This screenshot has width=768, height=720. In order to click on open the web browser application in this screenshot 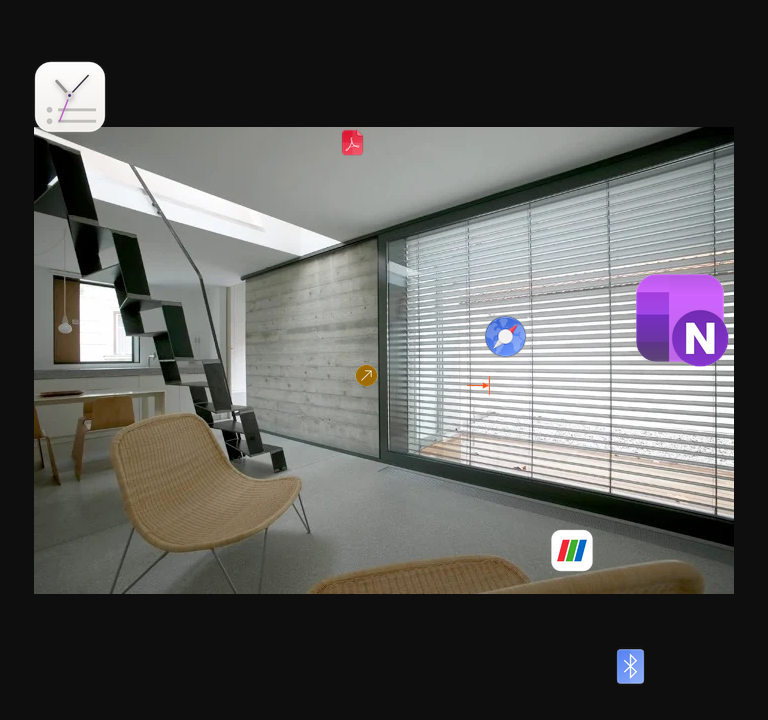, I will do `click(505, 336)`.